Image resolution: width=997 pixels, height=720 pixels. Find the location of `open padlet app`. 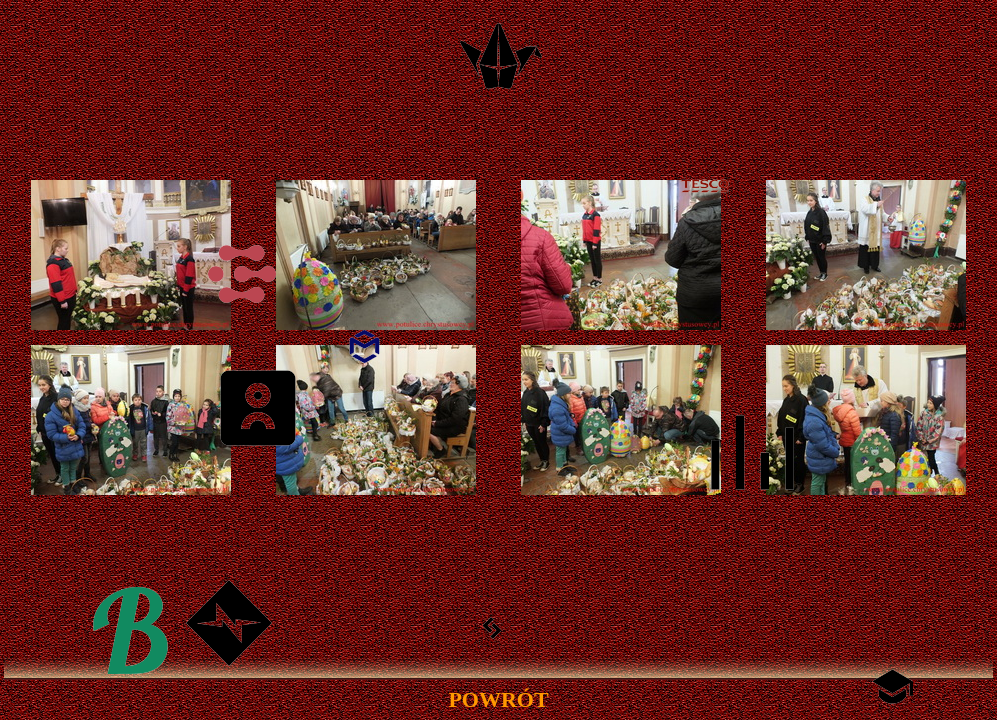

open padlet app is located at coordinates (501, 56).